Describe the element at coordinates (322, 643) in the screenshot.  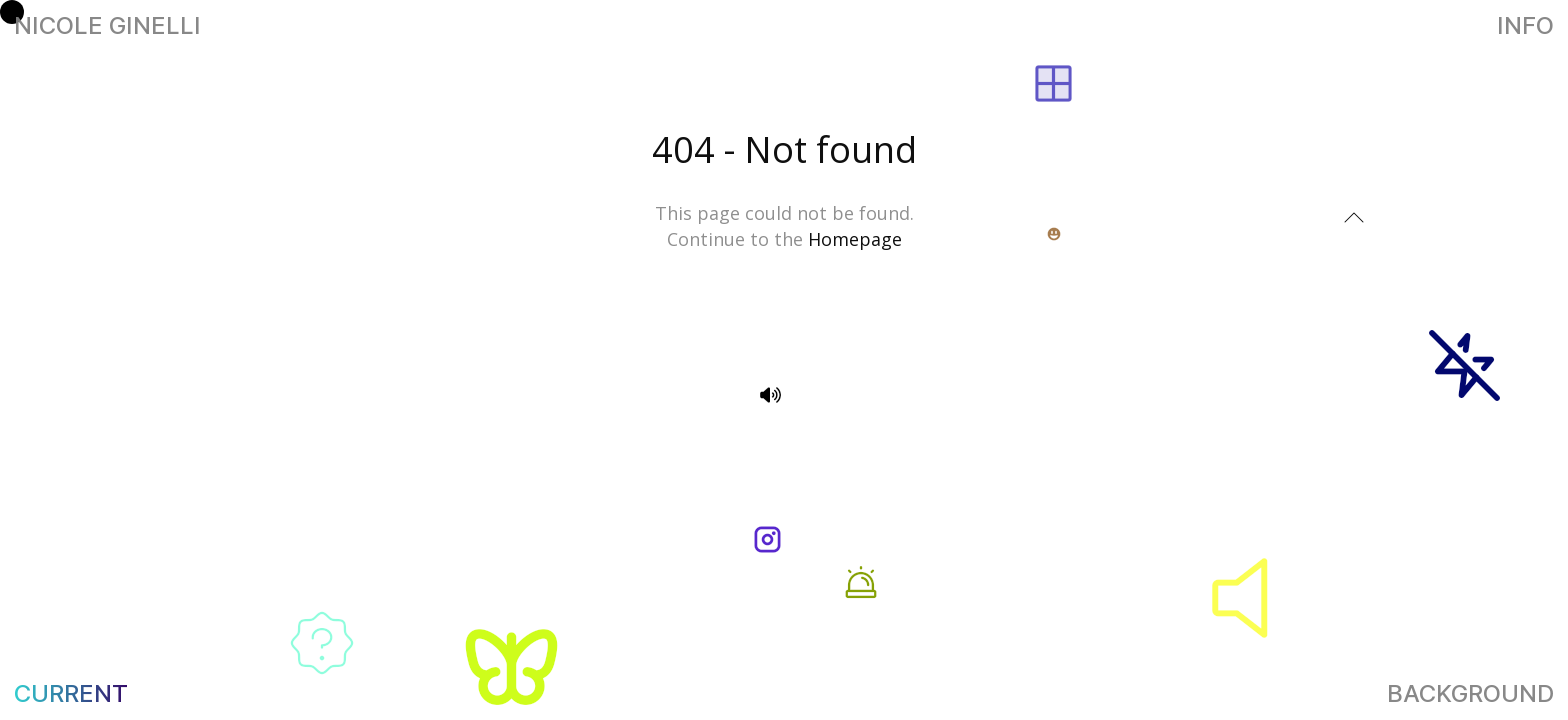
I see `access help or FAQ section` at that location.